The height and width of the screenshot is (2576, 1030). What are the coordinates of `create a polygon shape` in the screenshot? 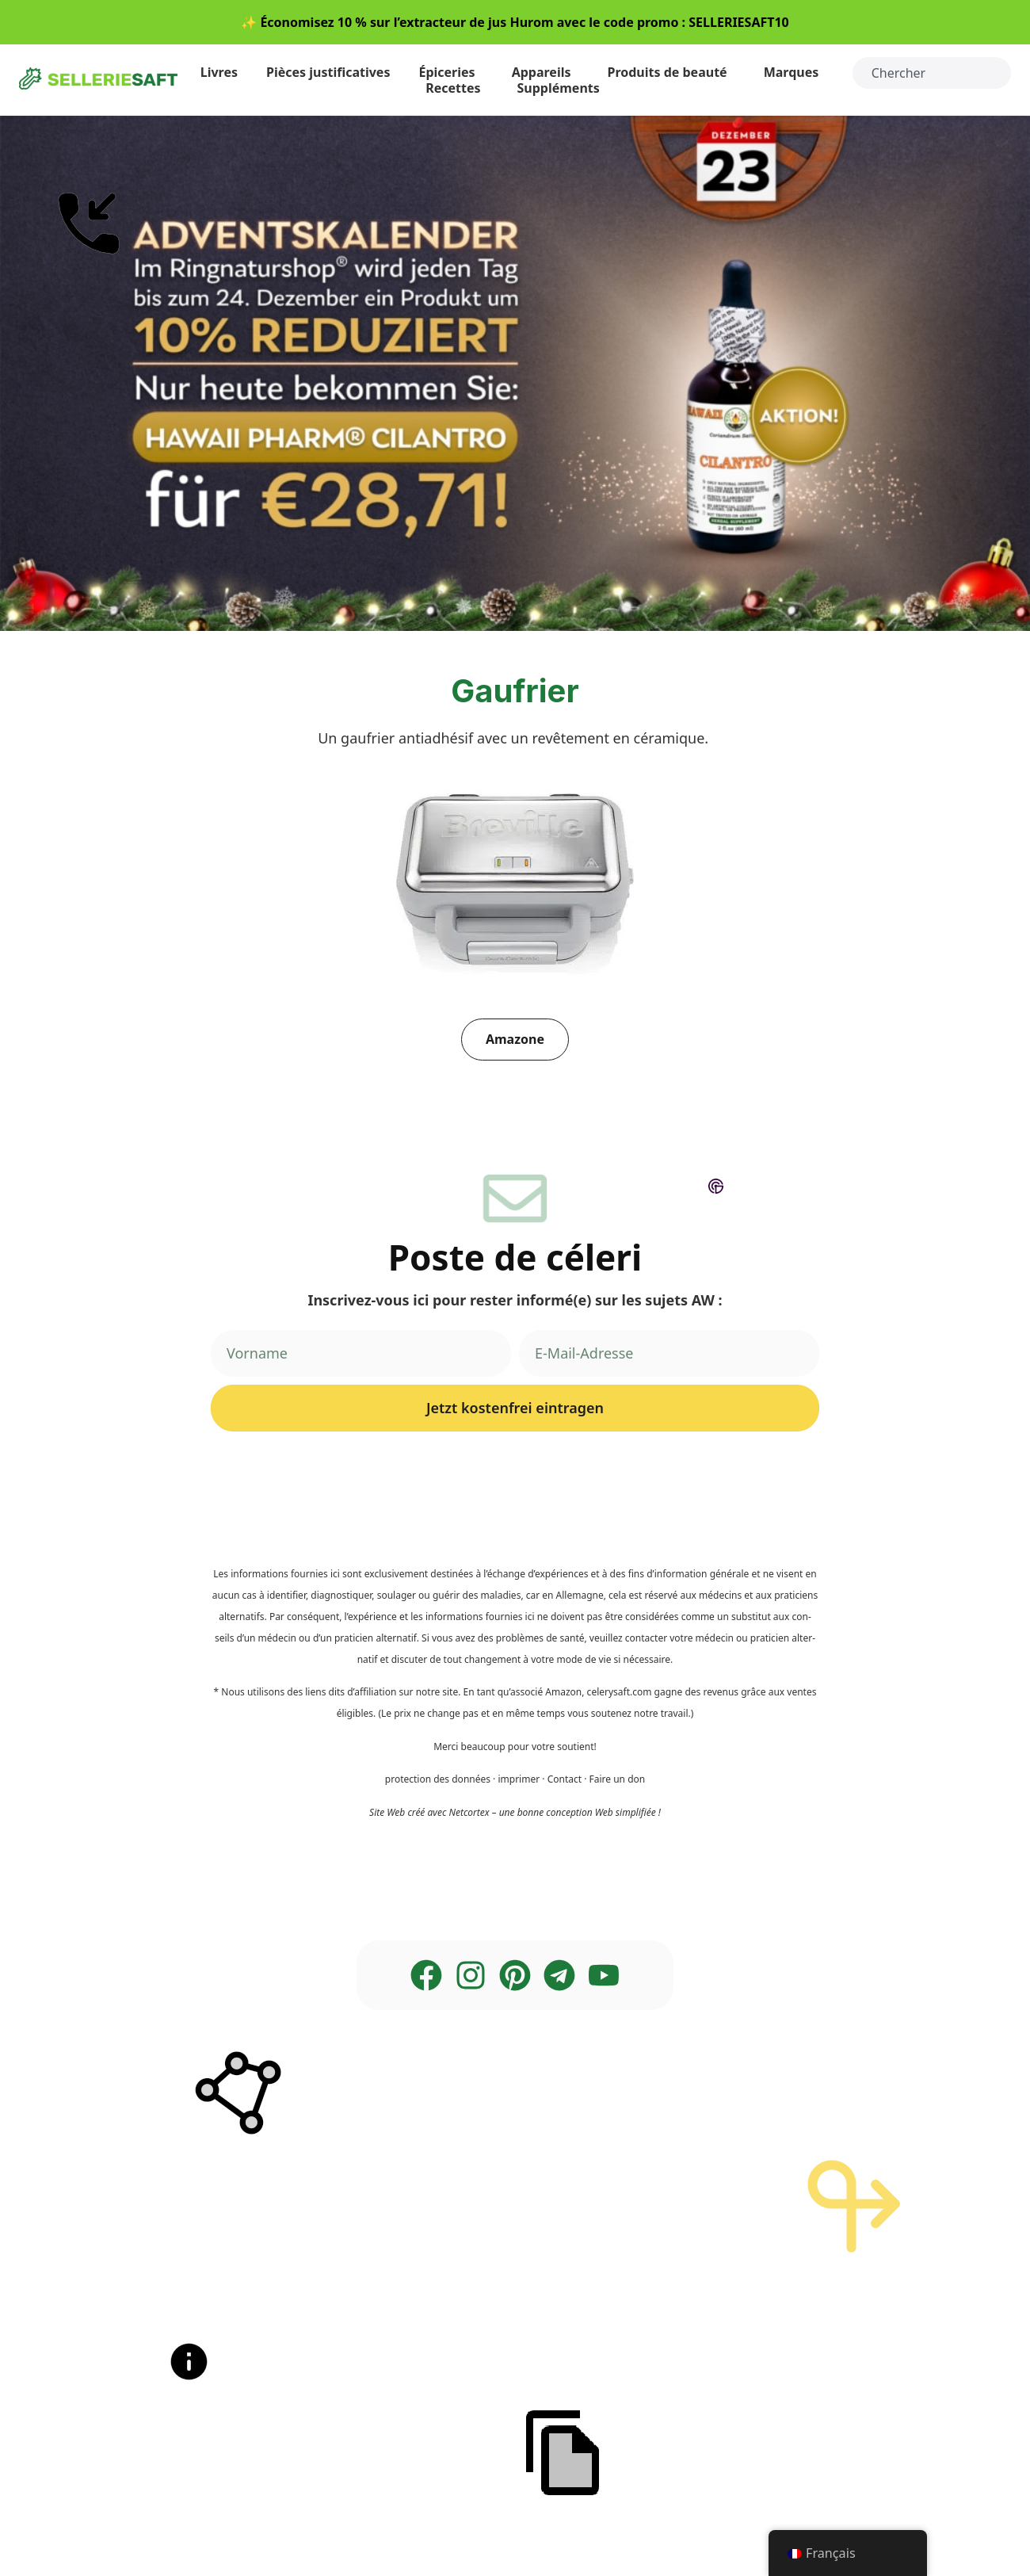 It's located at (239, 2093).